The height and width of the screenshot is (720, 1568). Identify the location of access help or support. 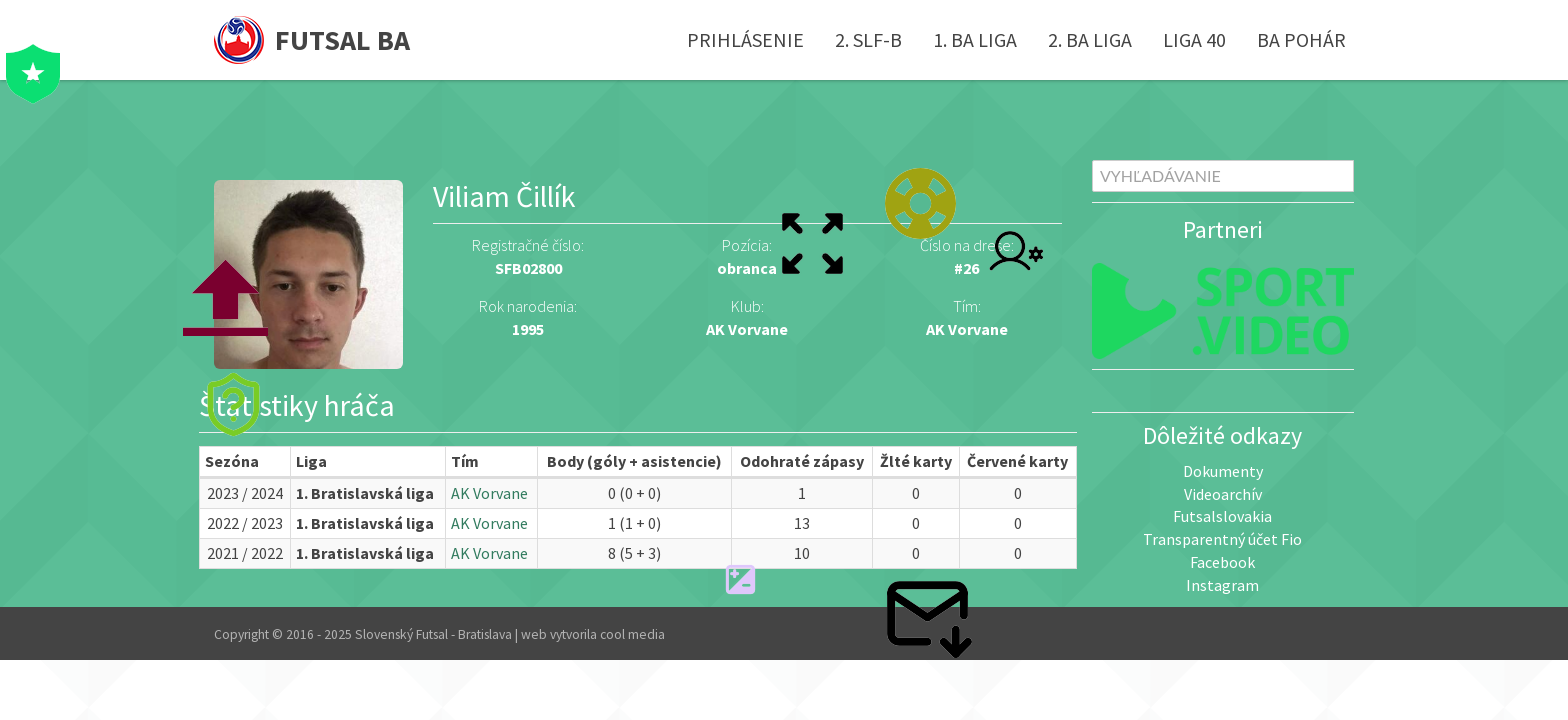
(920, 203).